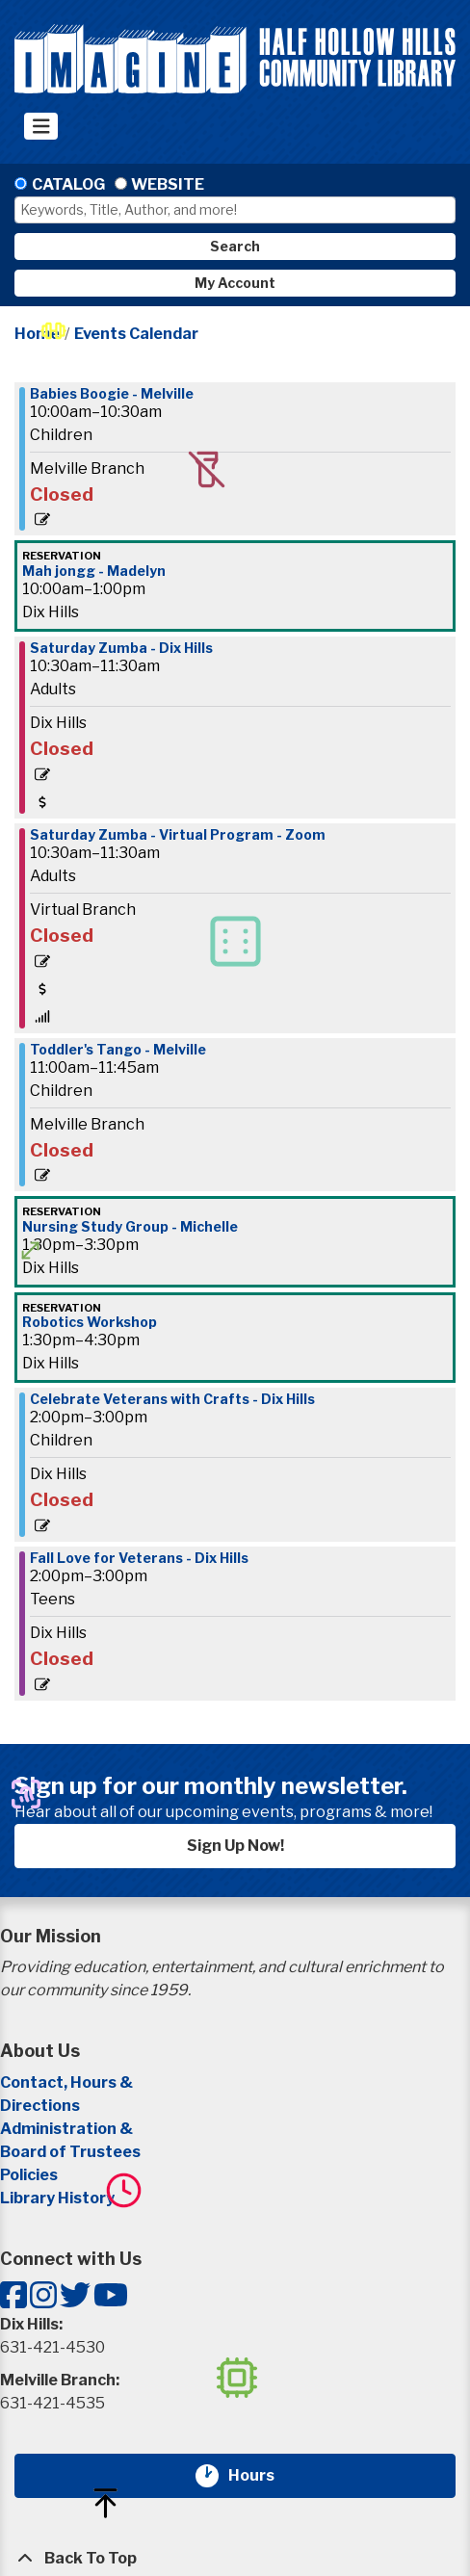 Image resolution: width=470 pixels, height=2576 pixels. What do you see at coordinates (206, 469) in the screenshot?
I see `flashlight is currently off` at bounding box center [206, 469].